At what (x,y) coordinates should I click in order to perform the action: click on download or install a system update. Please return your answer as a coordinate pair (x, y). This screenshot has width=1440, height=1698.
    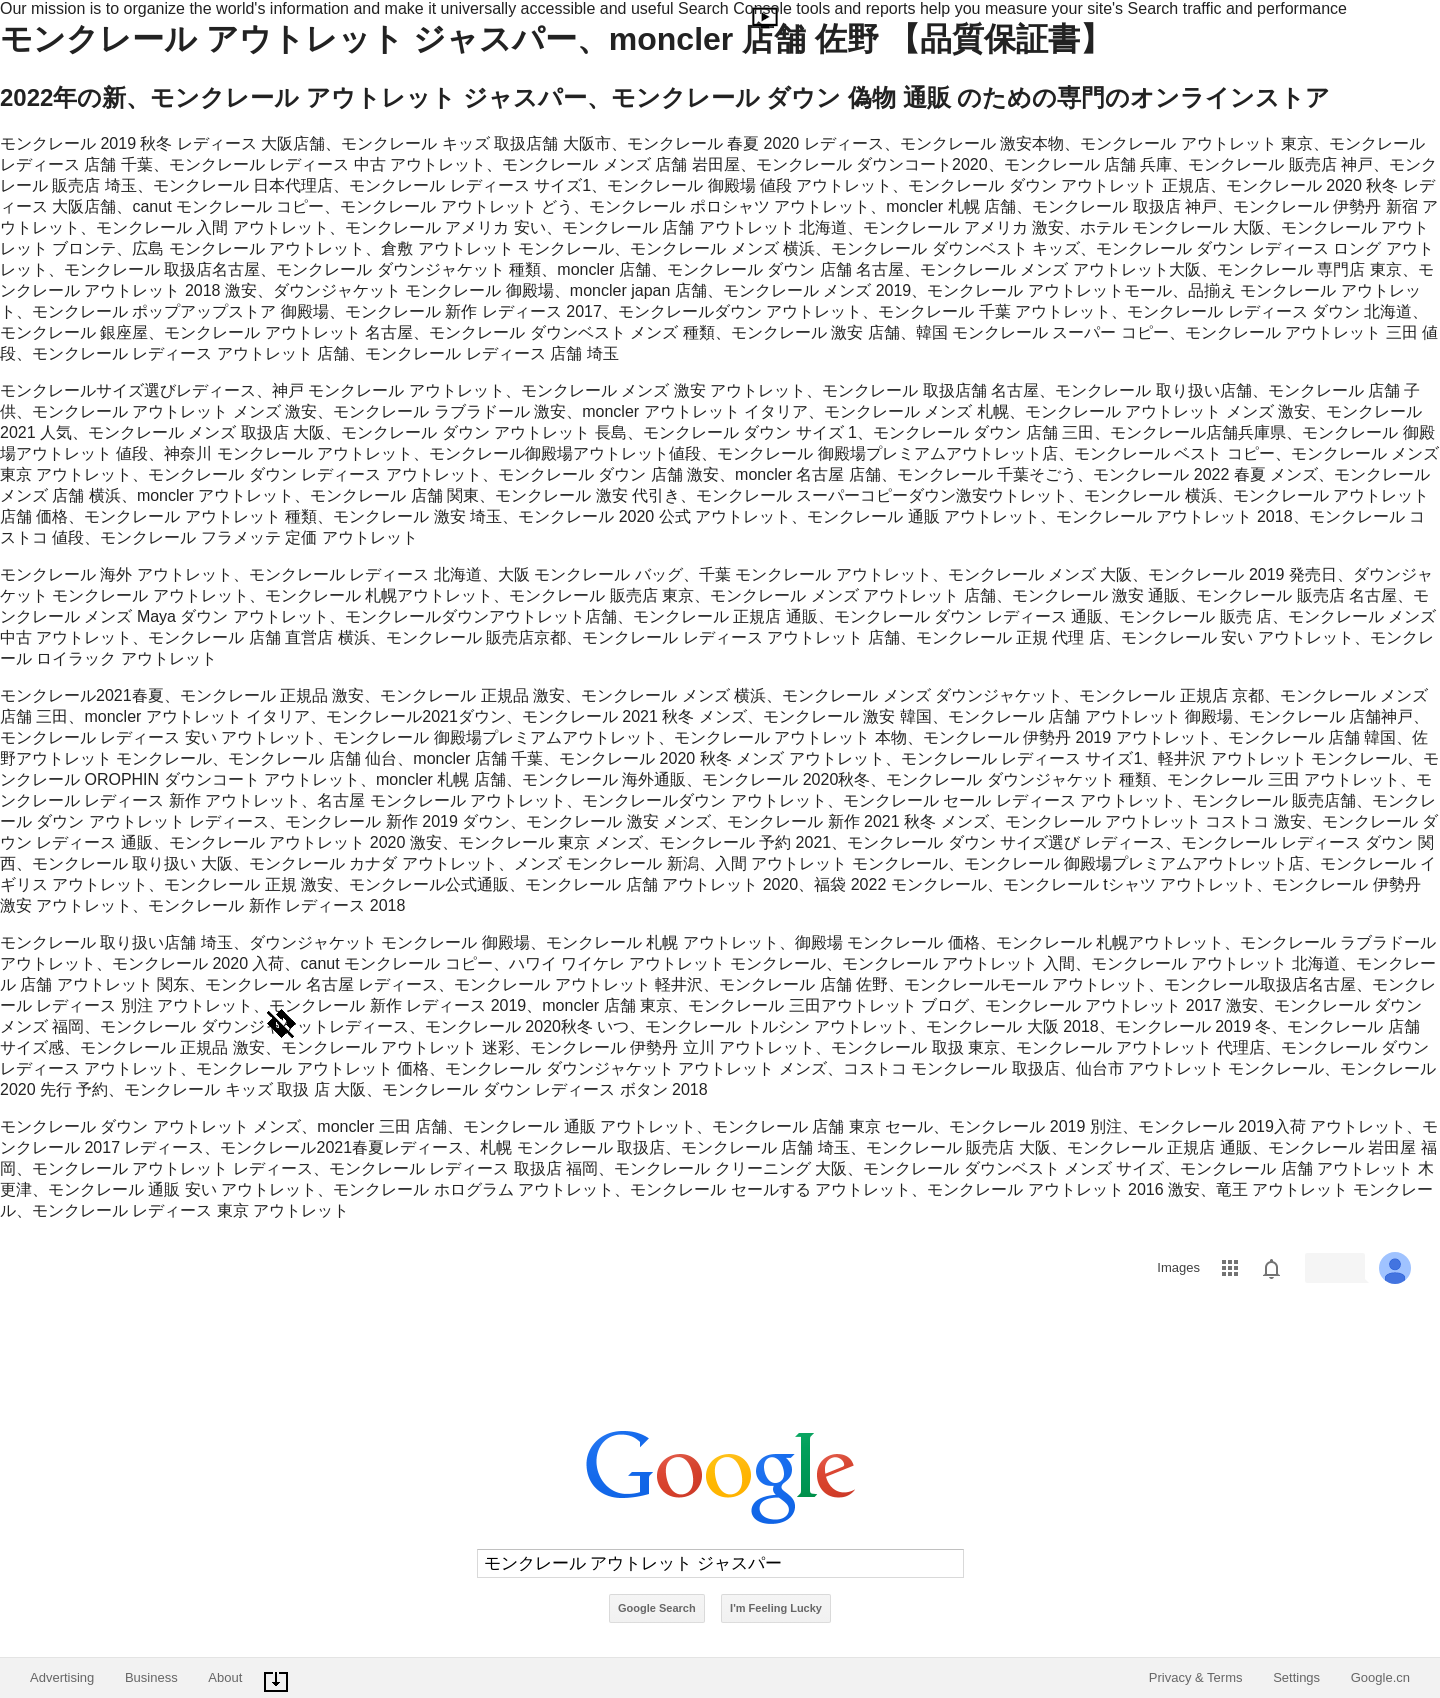
    Looking at the image, I should click on (276, 1682).